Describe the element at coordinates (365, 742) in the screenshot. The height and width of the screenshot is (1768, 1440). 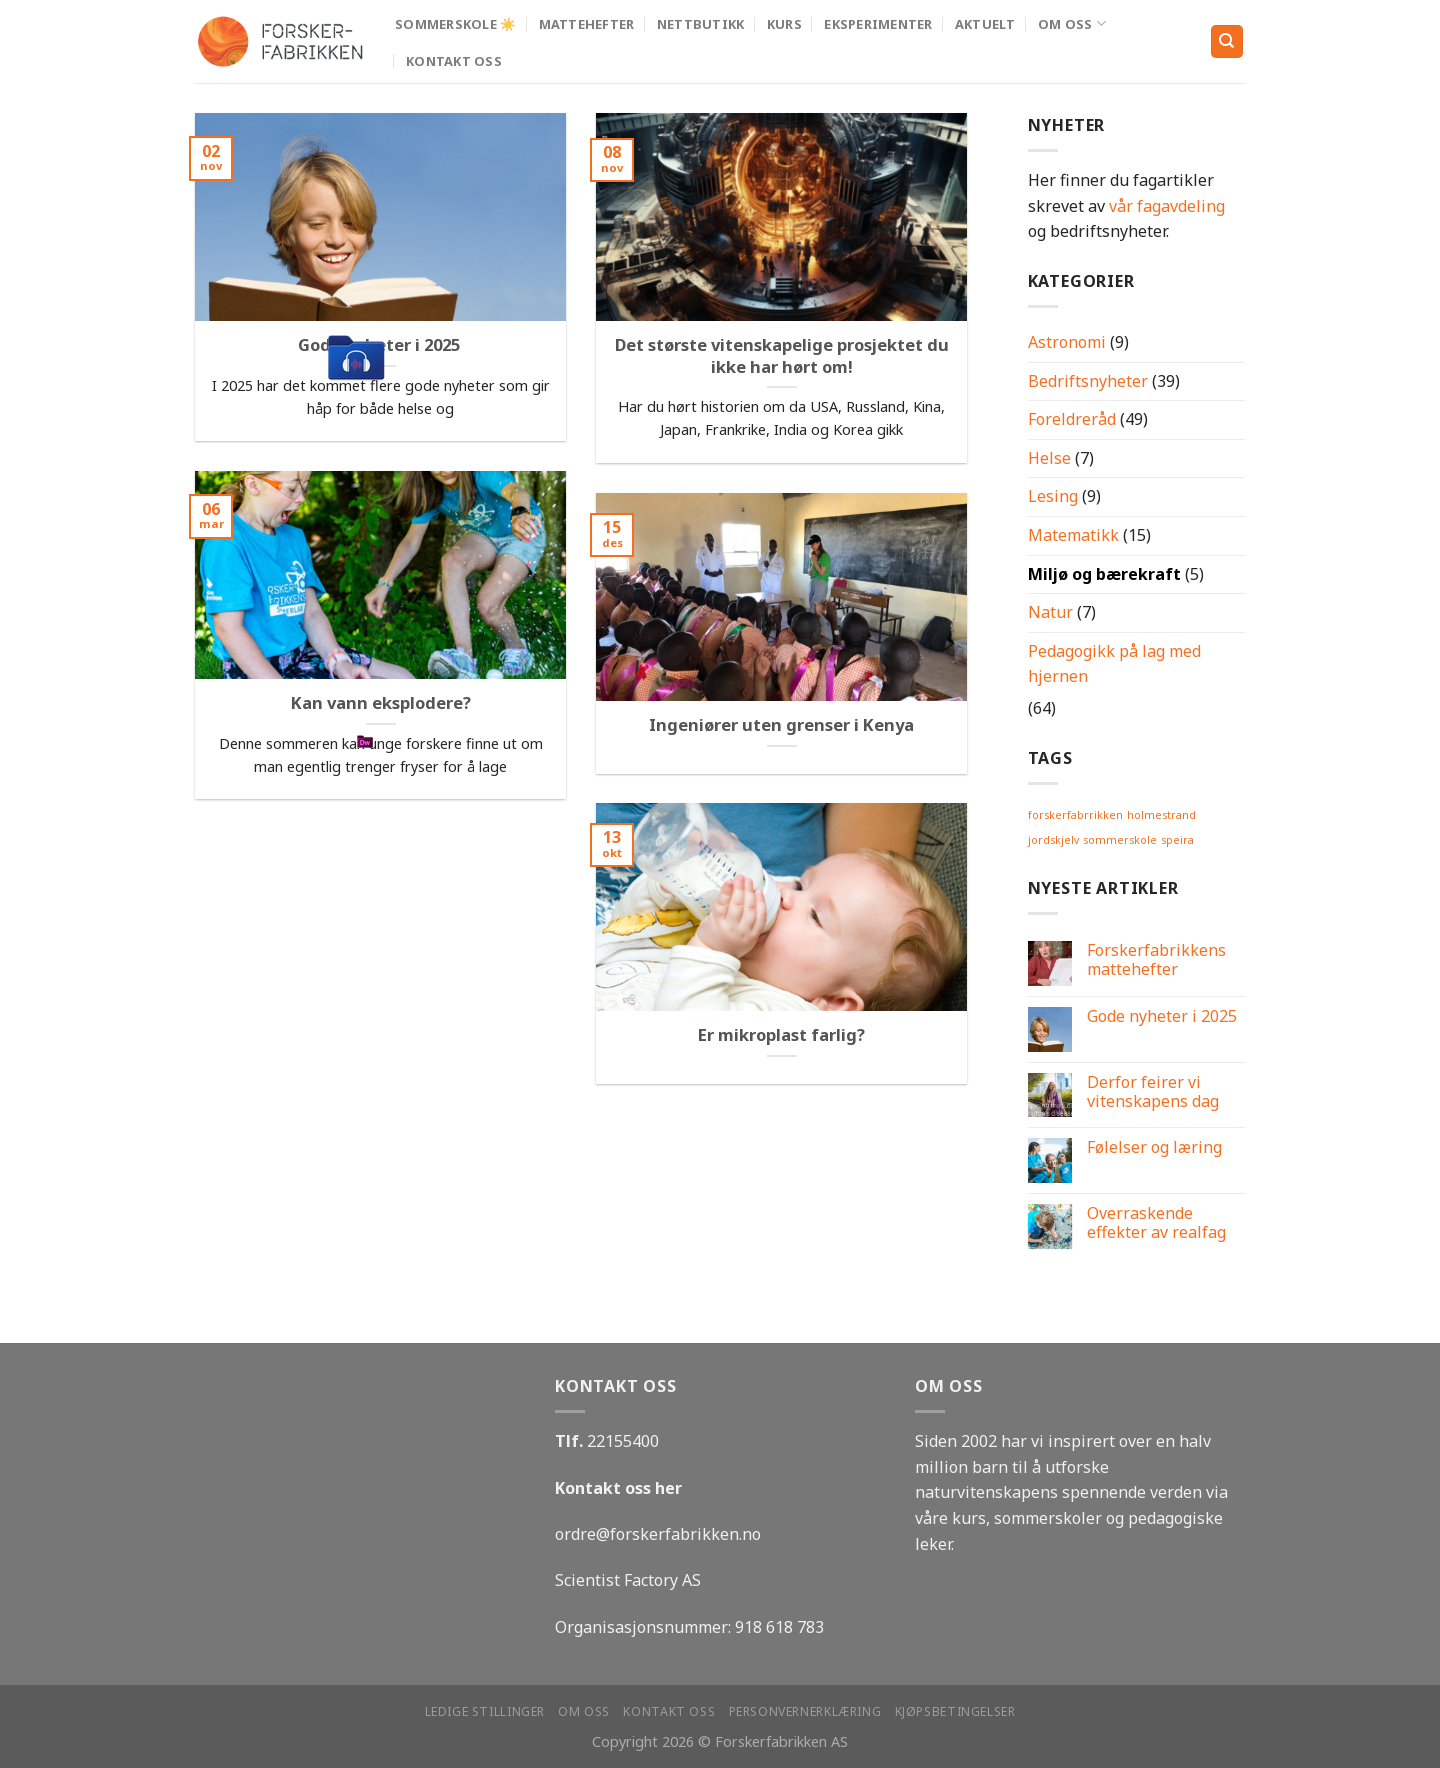
I see `folder containing adobe dreamweaver project files` at that location.